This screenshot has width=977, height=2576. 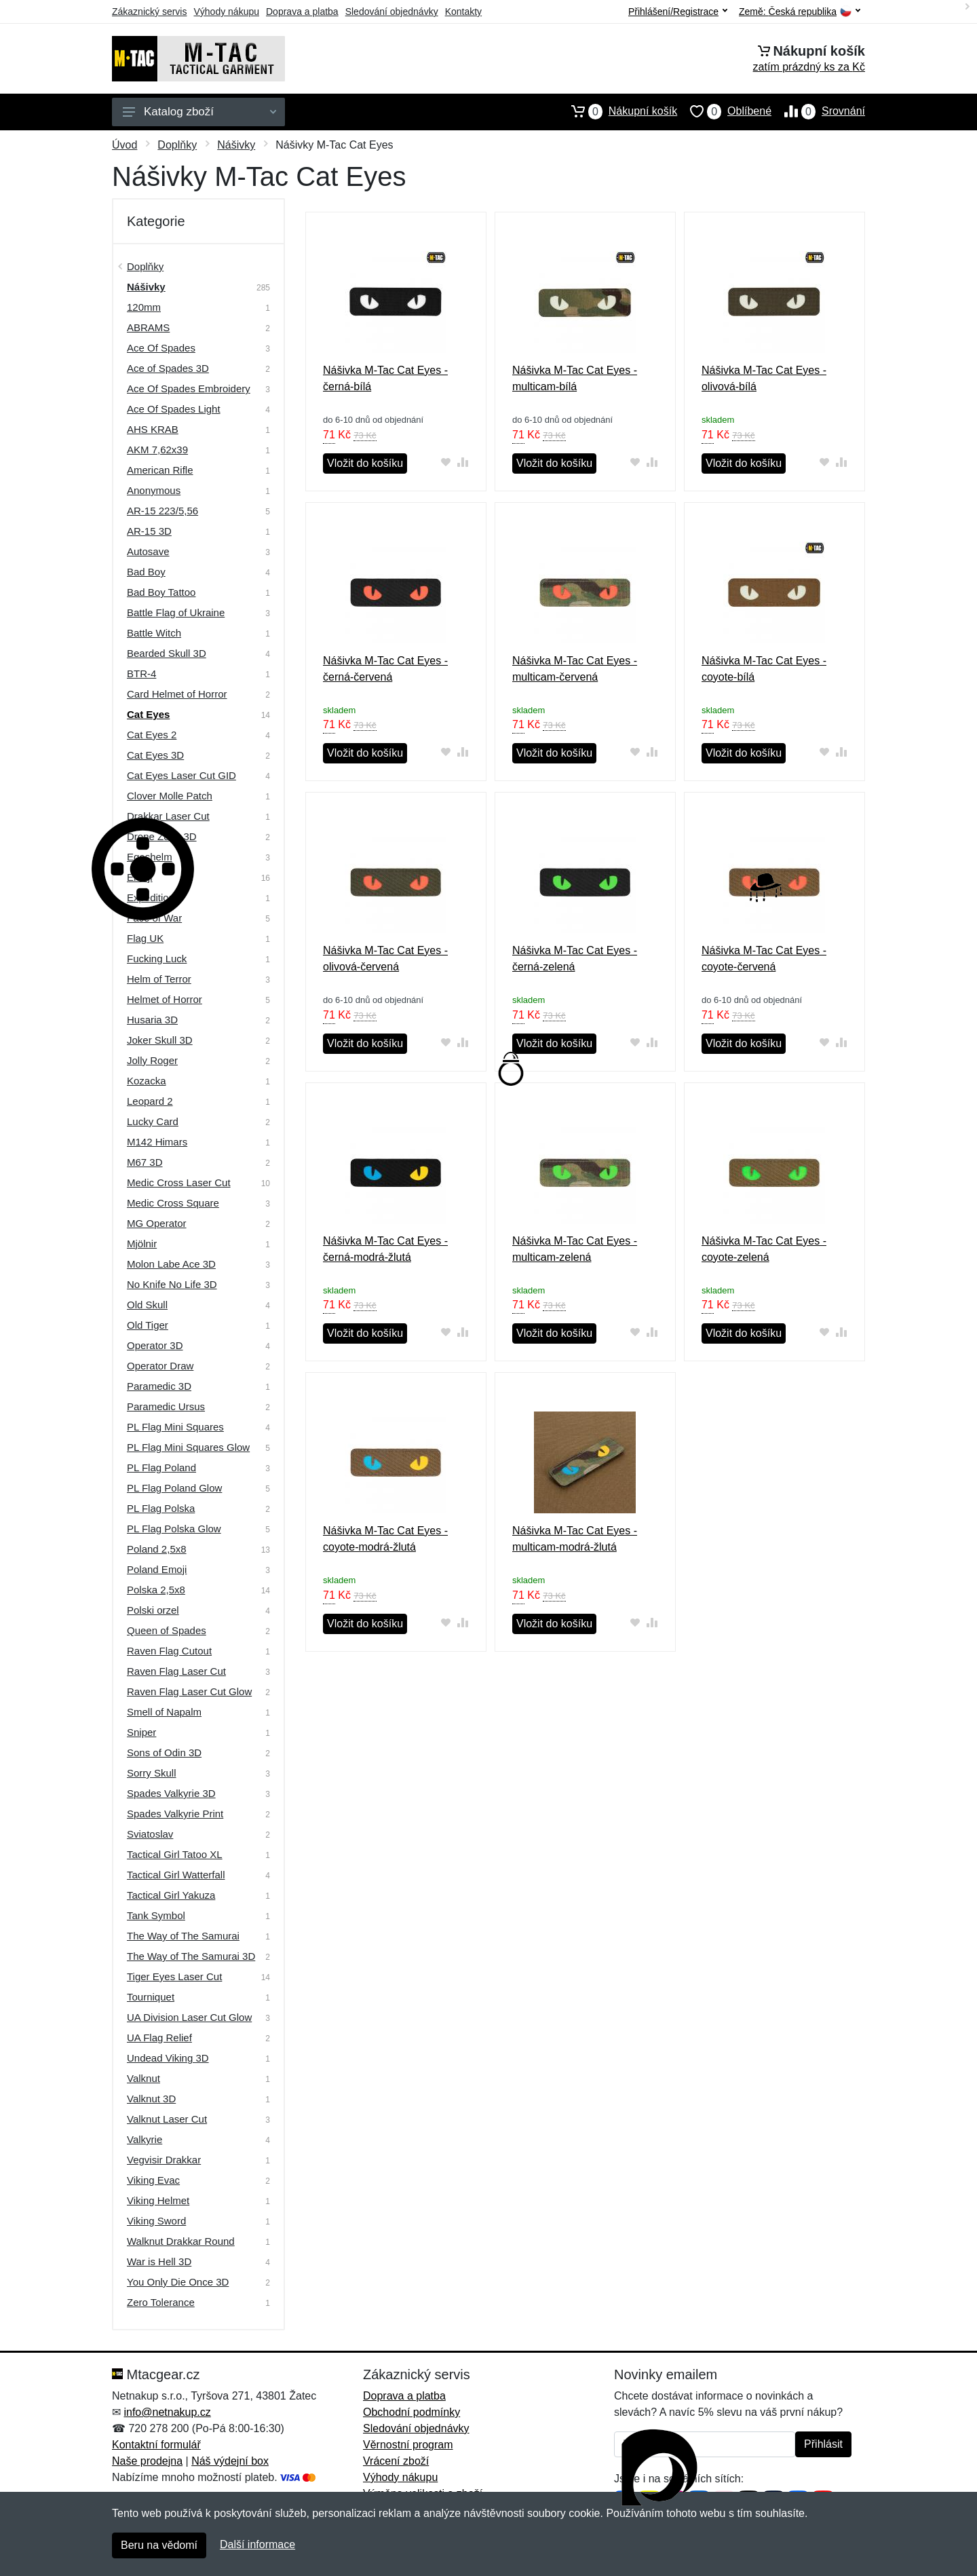 I want to click on indicates a target or objective marker, so click(x=142, y=869).